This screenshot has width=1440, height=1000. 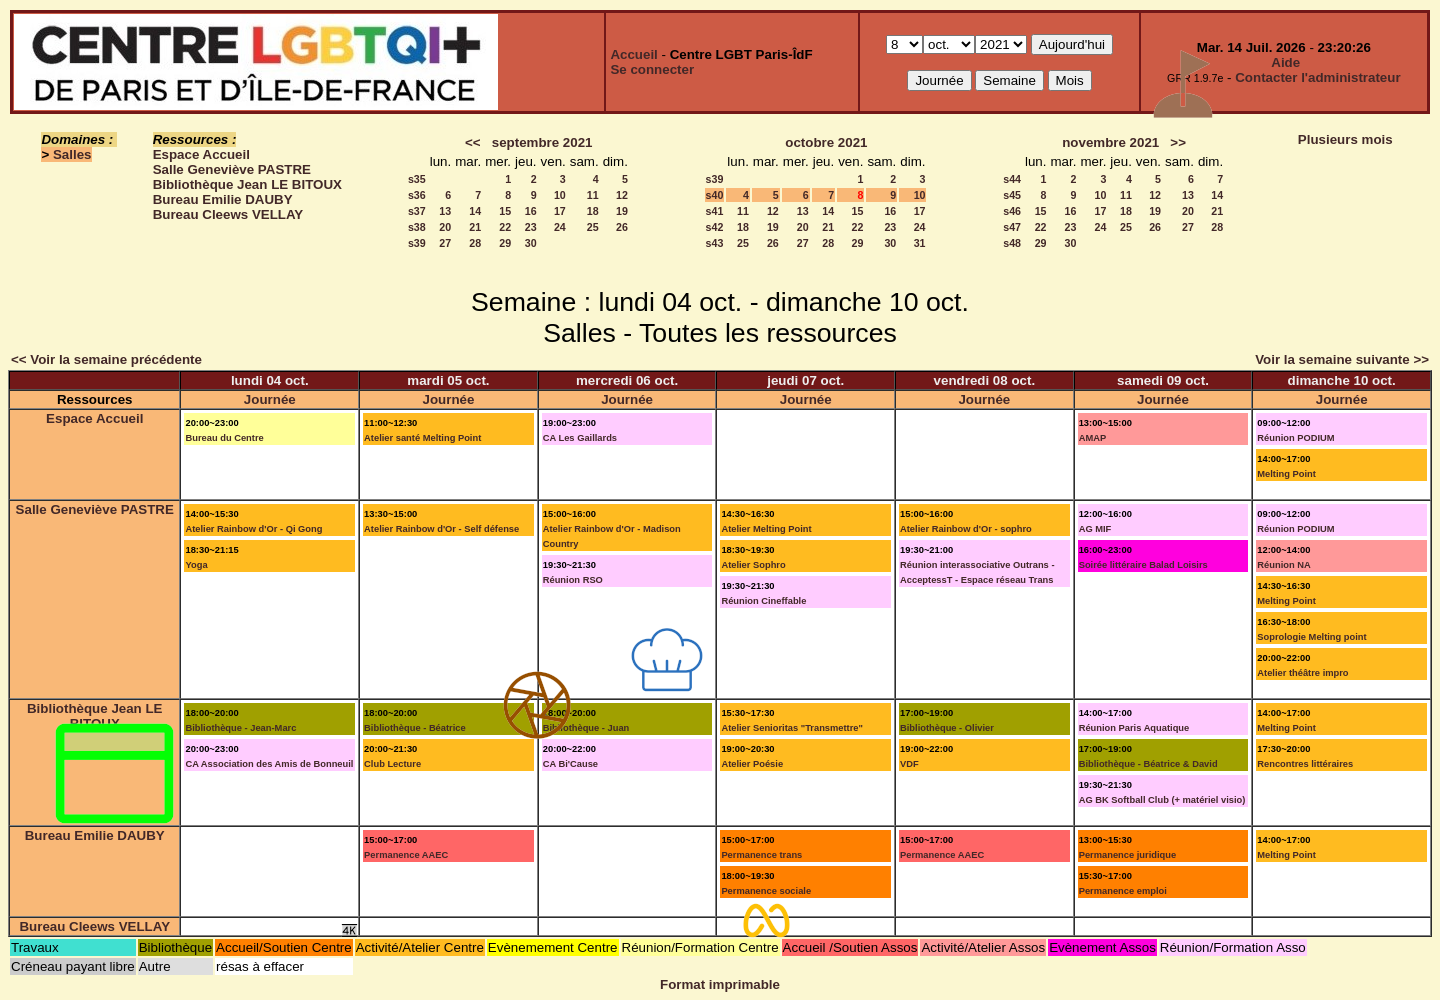 What do you see at coordinates (114, 773) in the screenshot?
I see `open web browser` at bounding box center [114, 773].